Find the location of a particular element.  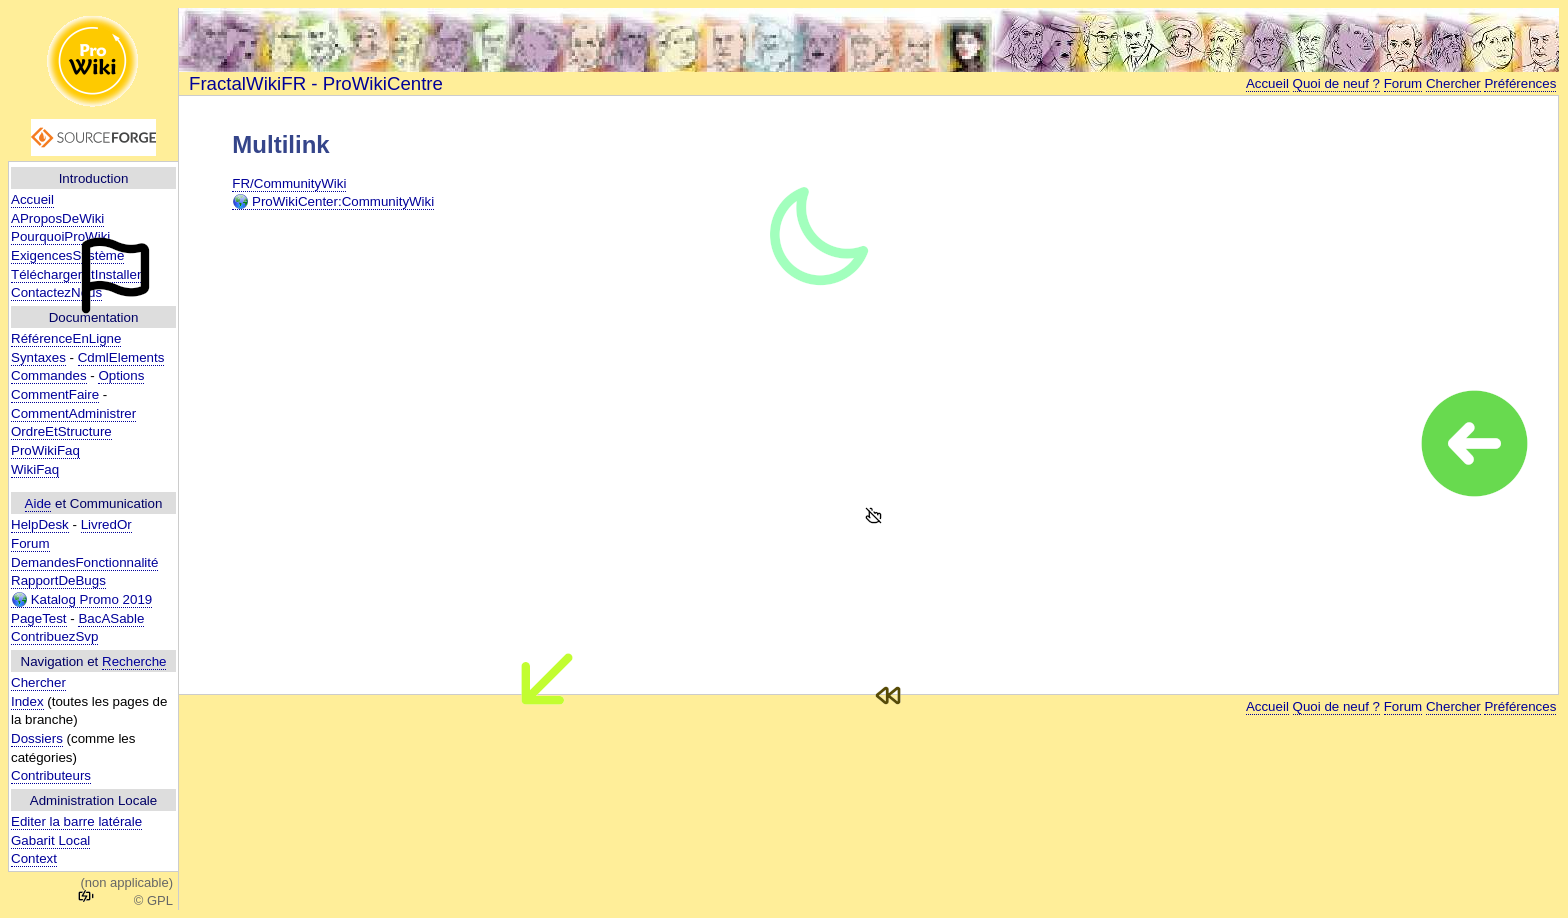

rewind or skip backward in media playback is located at coordinates (889, 695).